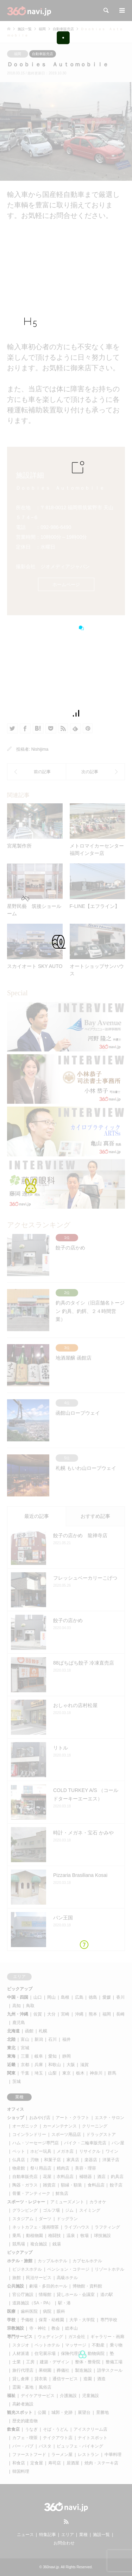 This screenshot has width=132, height=2576. Describe the element at coordinates (63, 38) in the screenshot. I see `indicates a roll result of one` at that location.